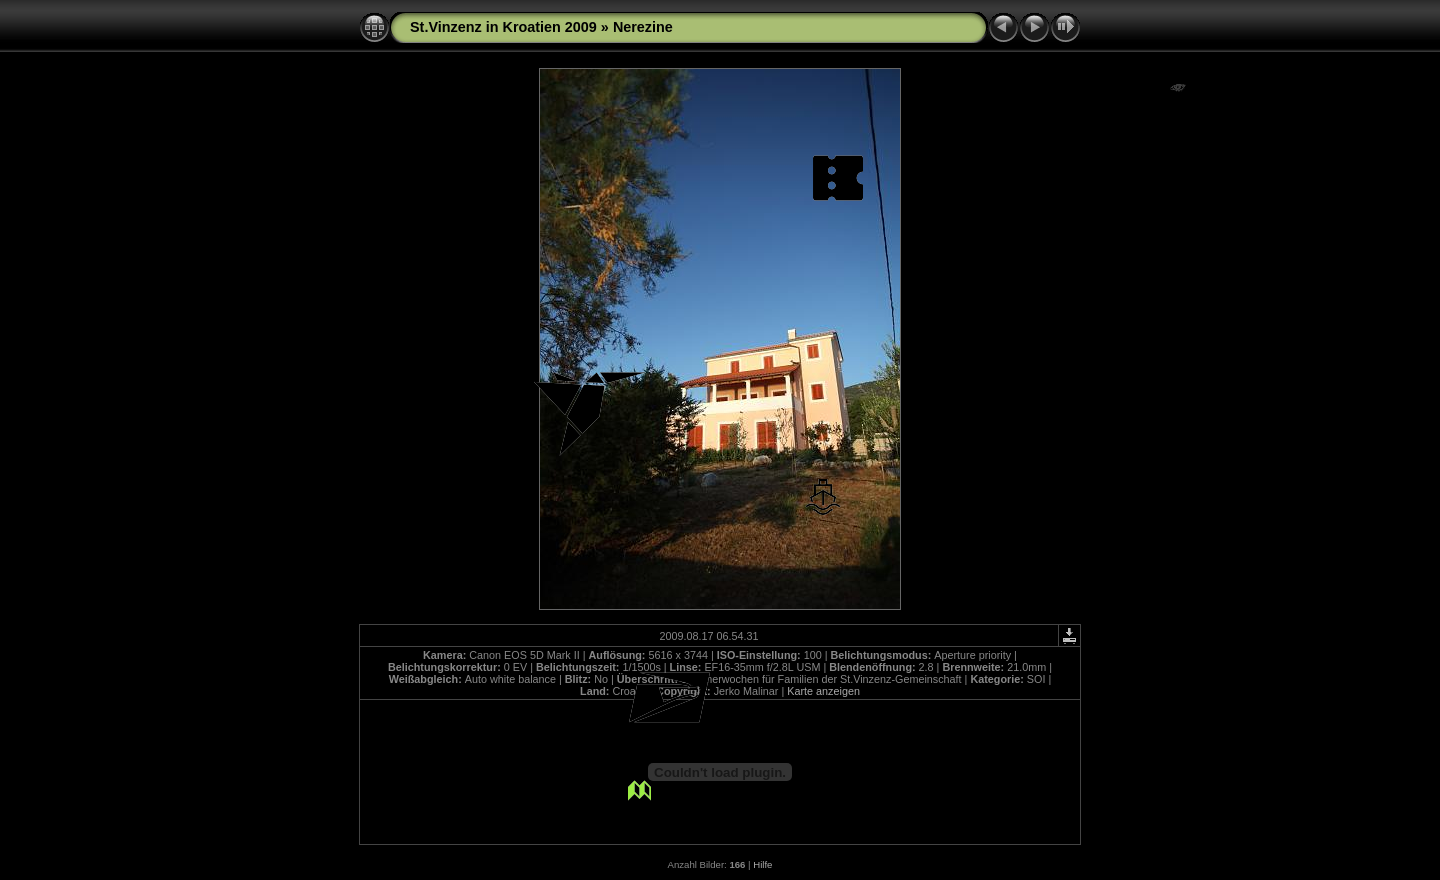  What do you see at coordinates (1178, 88) in the screenshot?
I see `apache cassandra database logo` at bounding box center [1178, 88].